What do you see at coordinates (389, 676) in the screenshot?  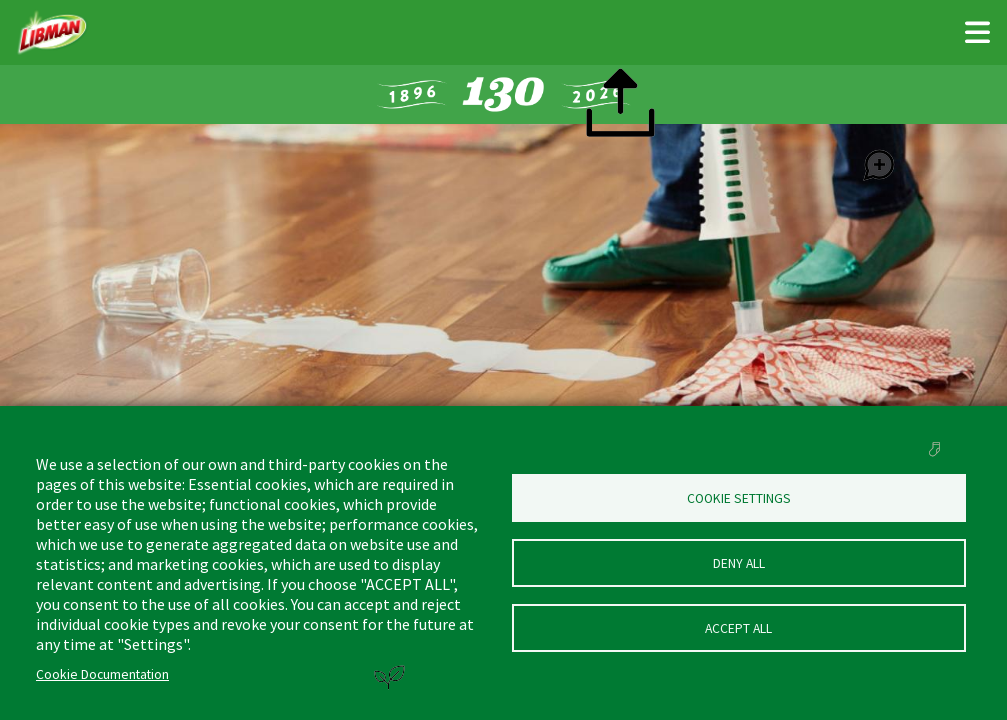 I see `access plant care or gardening features` at bounding box center [389, 676].